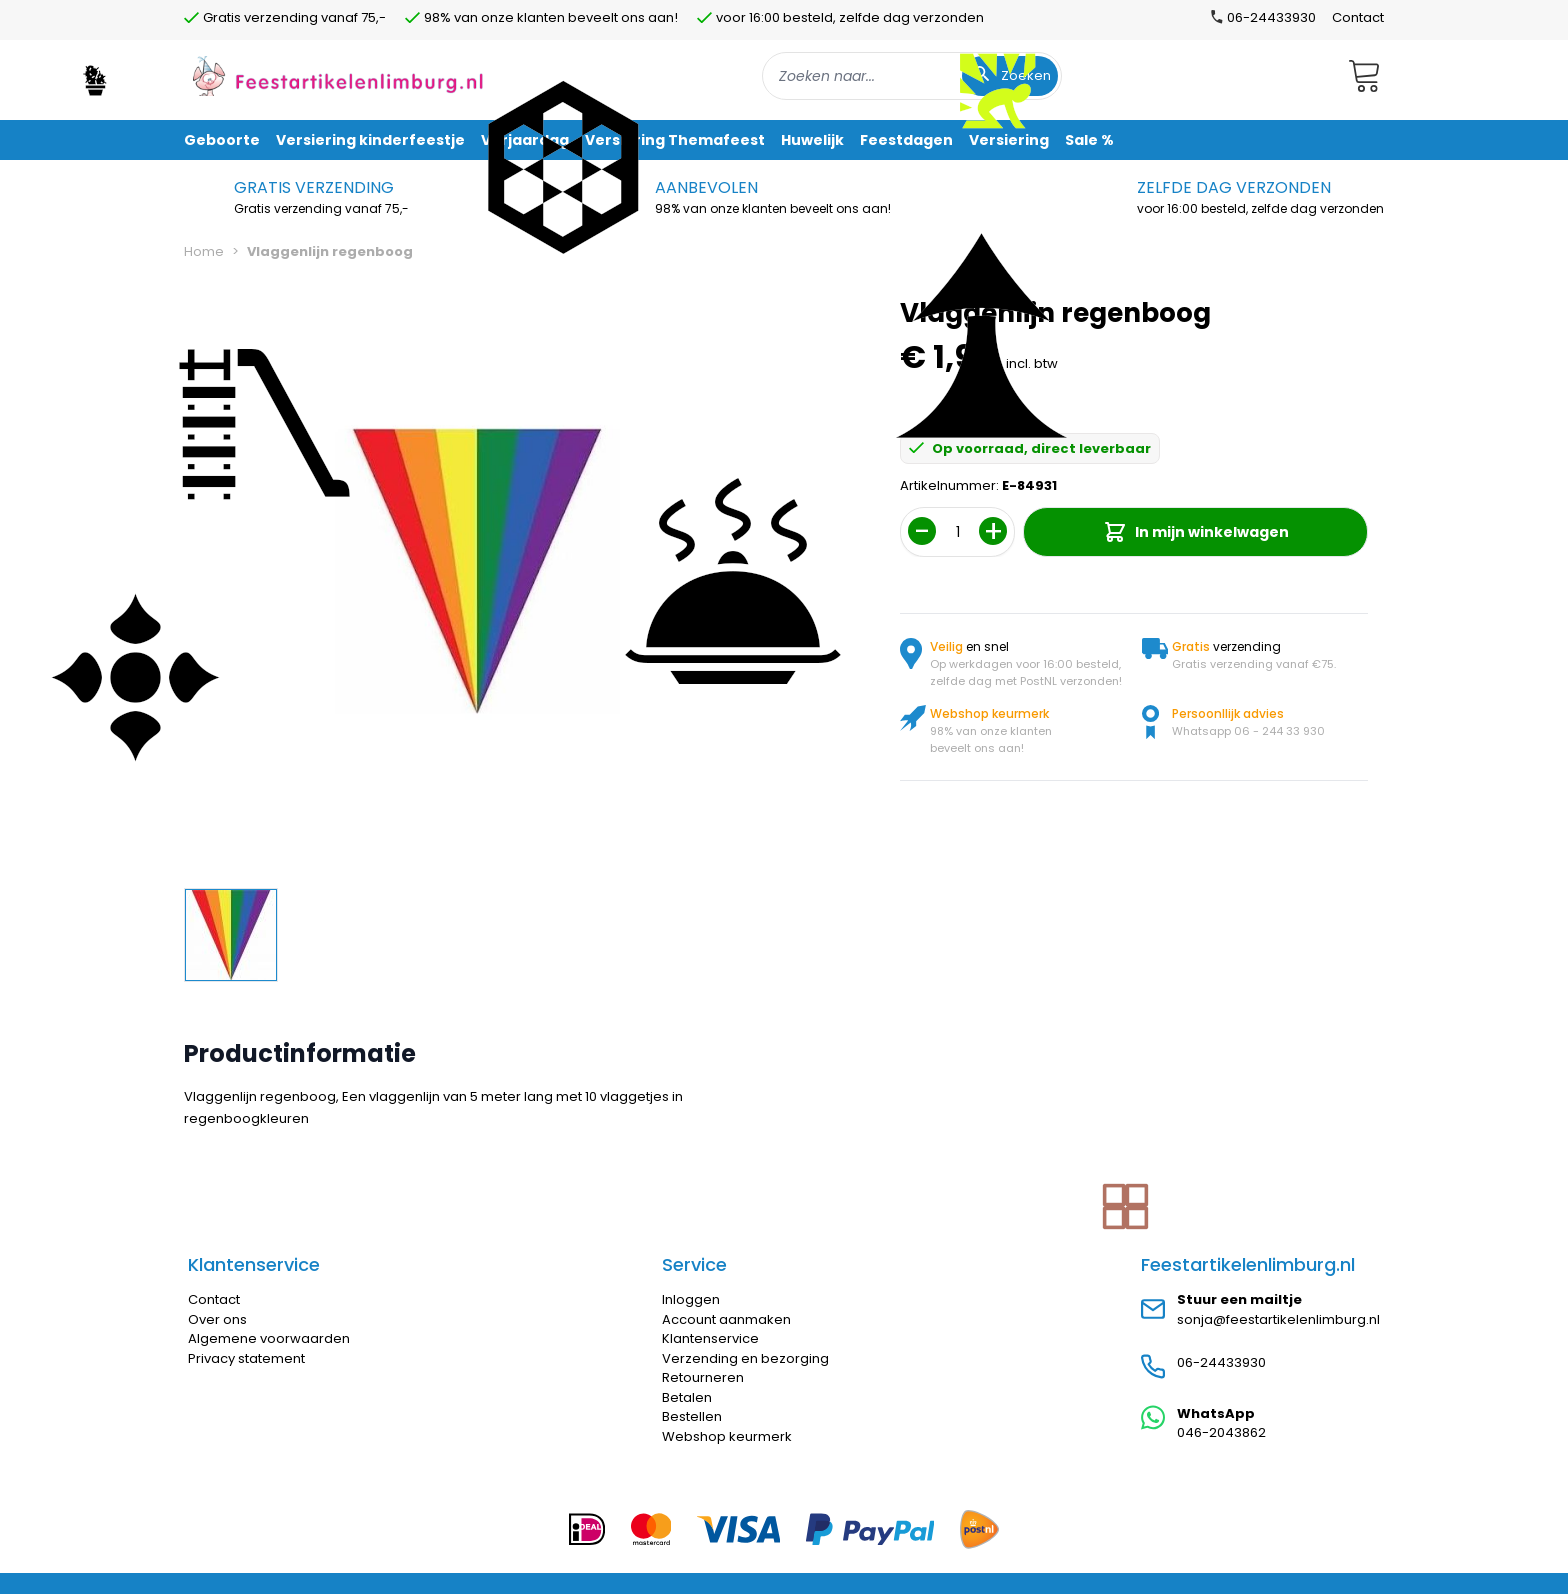 The width and height of the screenshot is (1568, 1594). Describe the element at coordinates (997, 91) in the screenshot. I see `indicates oppression or overwhelming force in gameplay` at that location.